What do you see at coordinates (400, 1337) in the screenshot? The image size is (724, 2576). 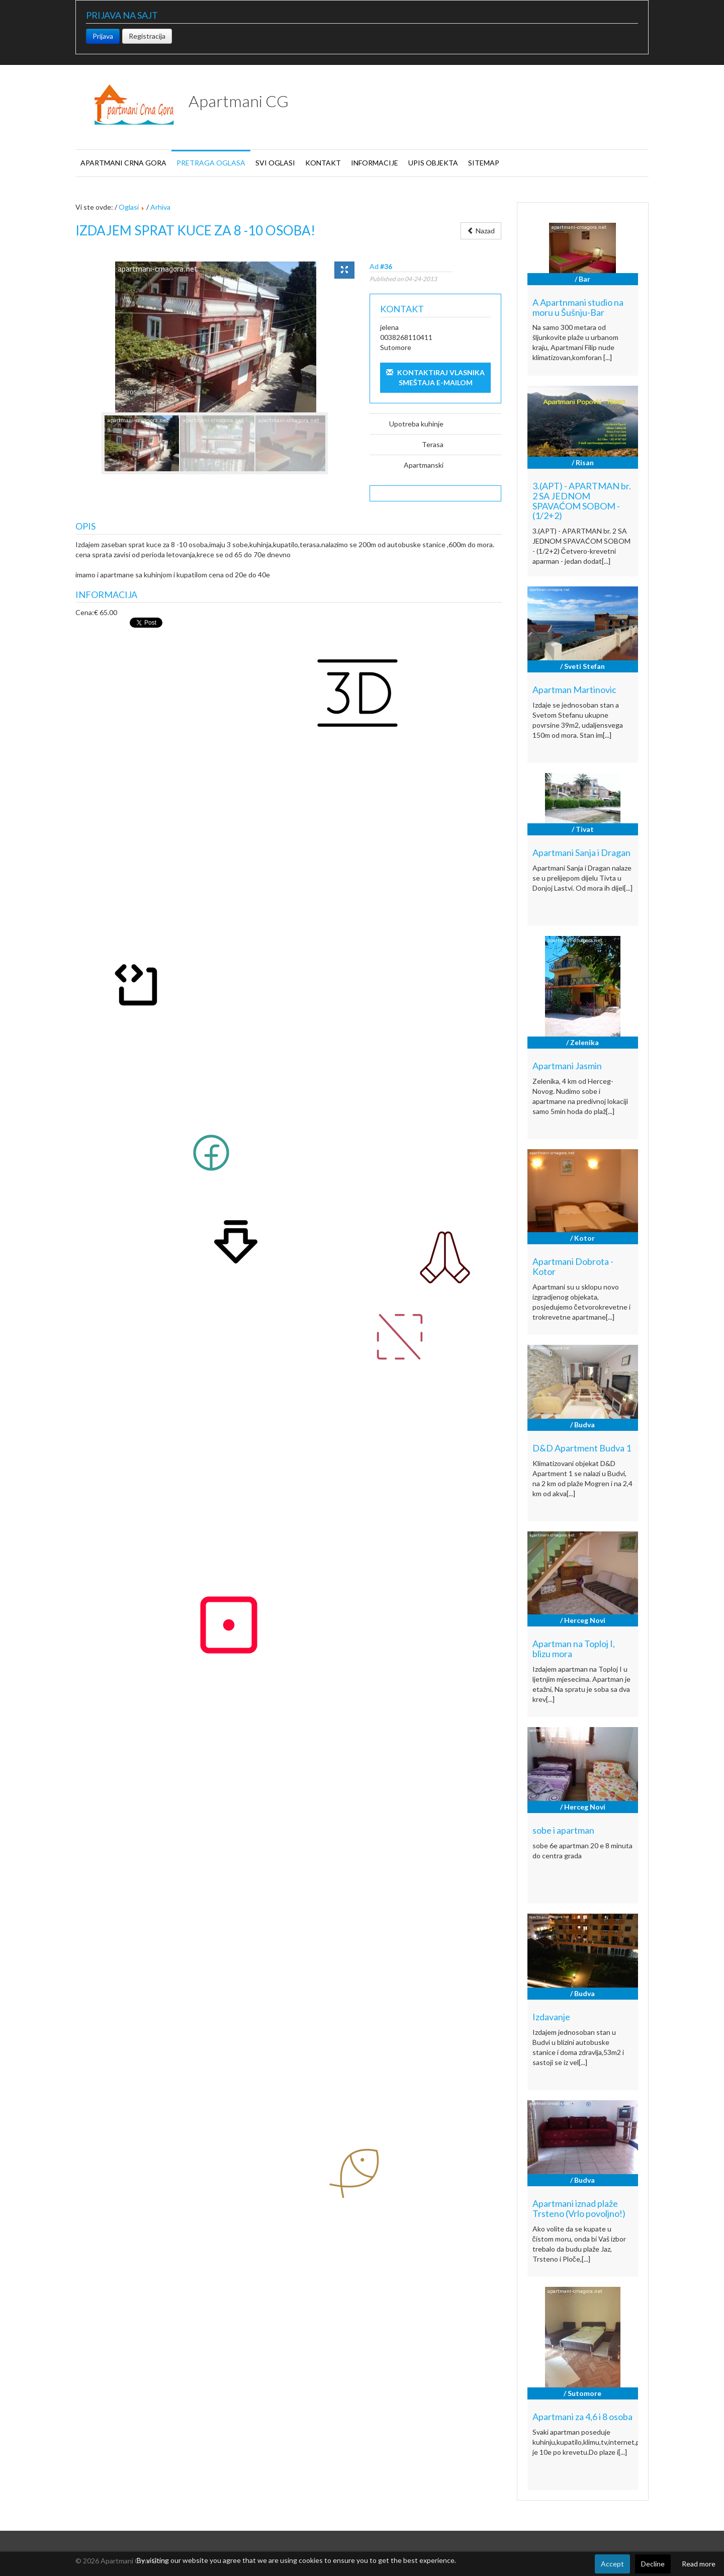 I see `deselect or clear current selection` at bounding box center [400, 1337].